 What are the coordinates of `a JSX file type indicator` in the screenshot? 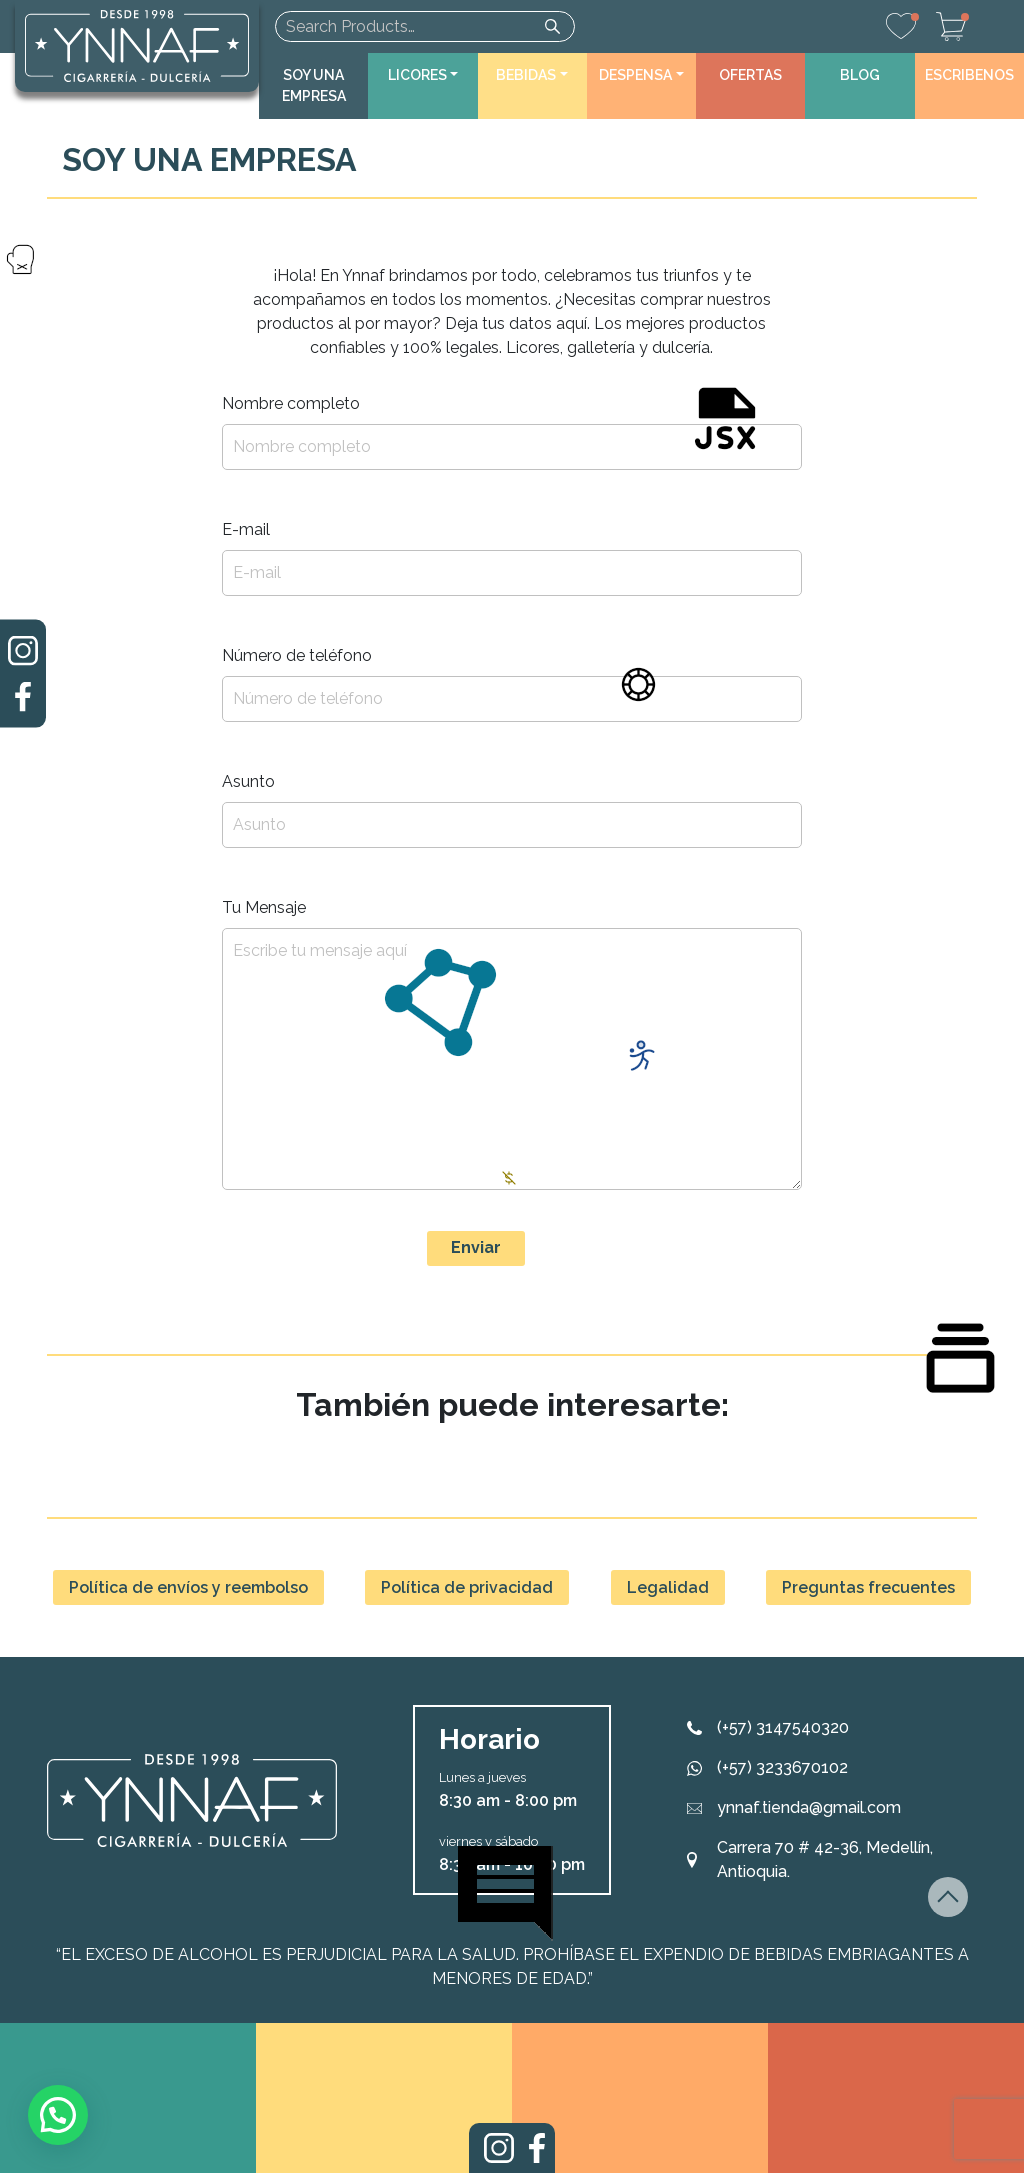 It's located at (727, 421).